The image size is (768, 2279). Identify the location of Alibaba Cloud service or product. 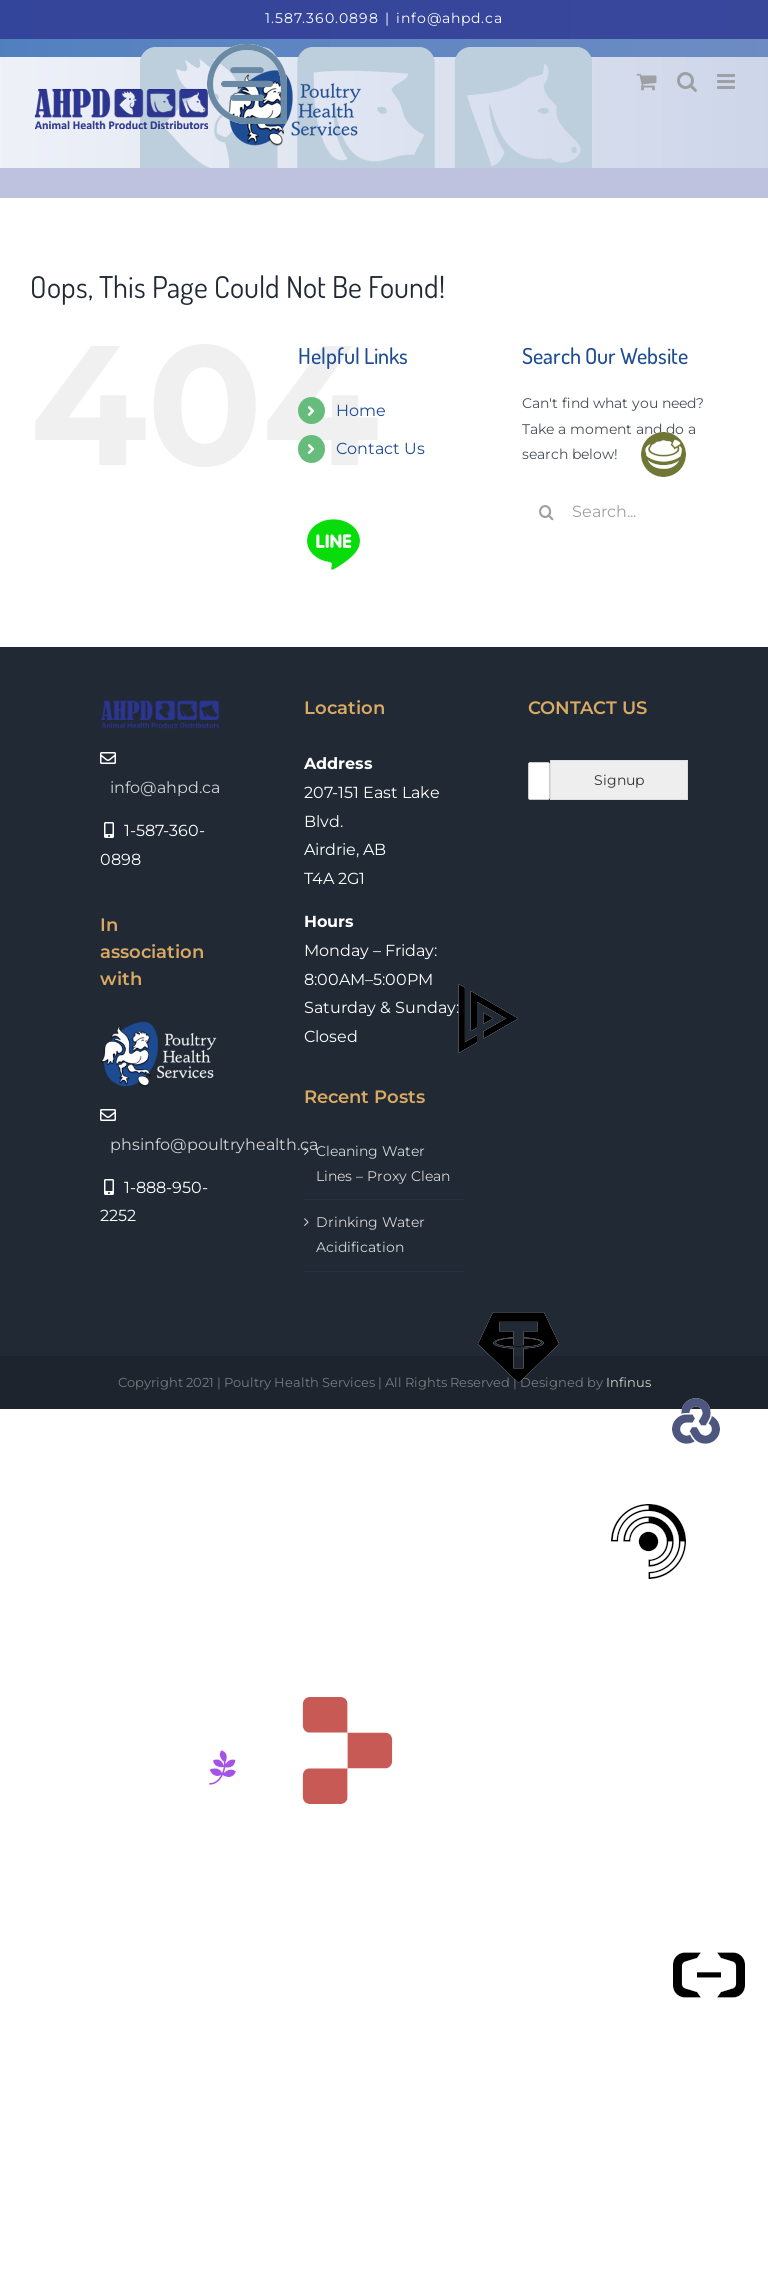
(709, 1975).